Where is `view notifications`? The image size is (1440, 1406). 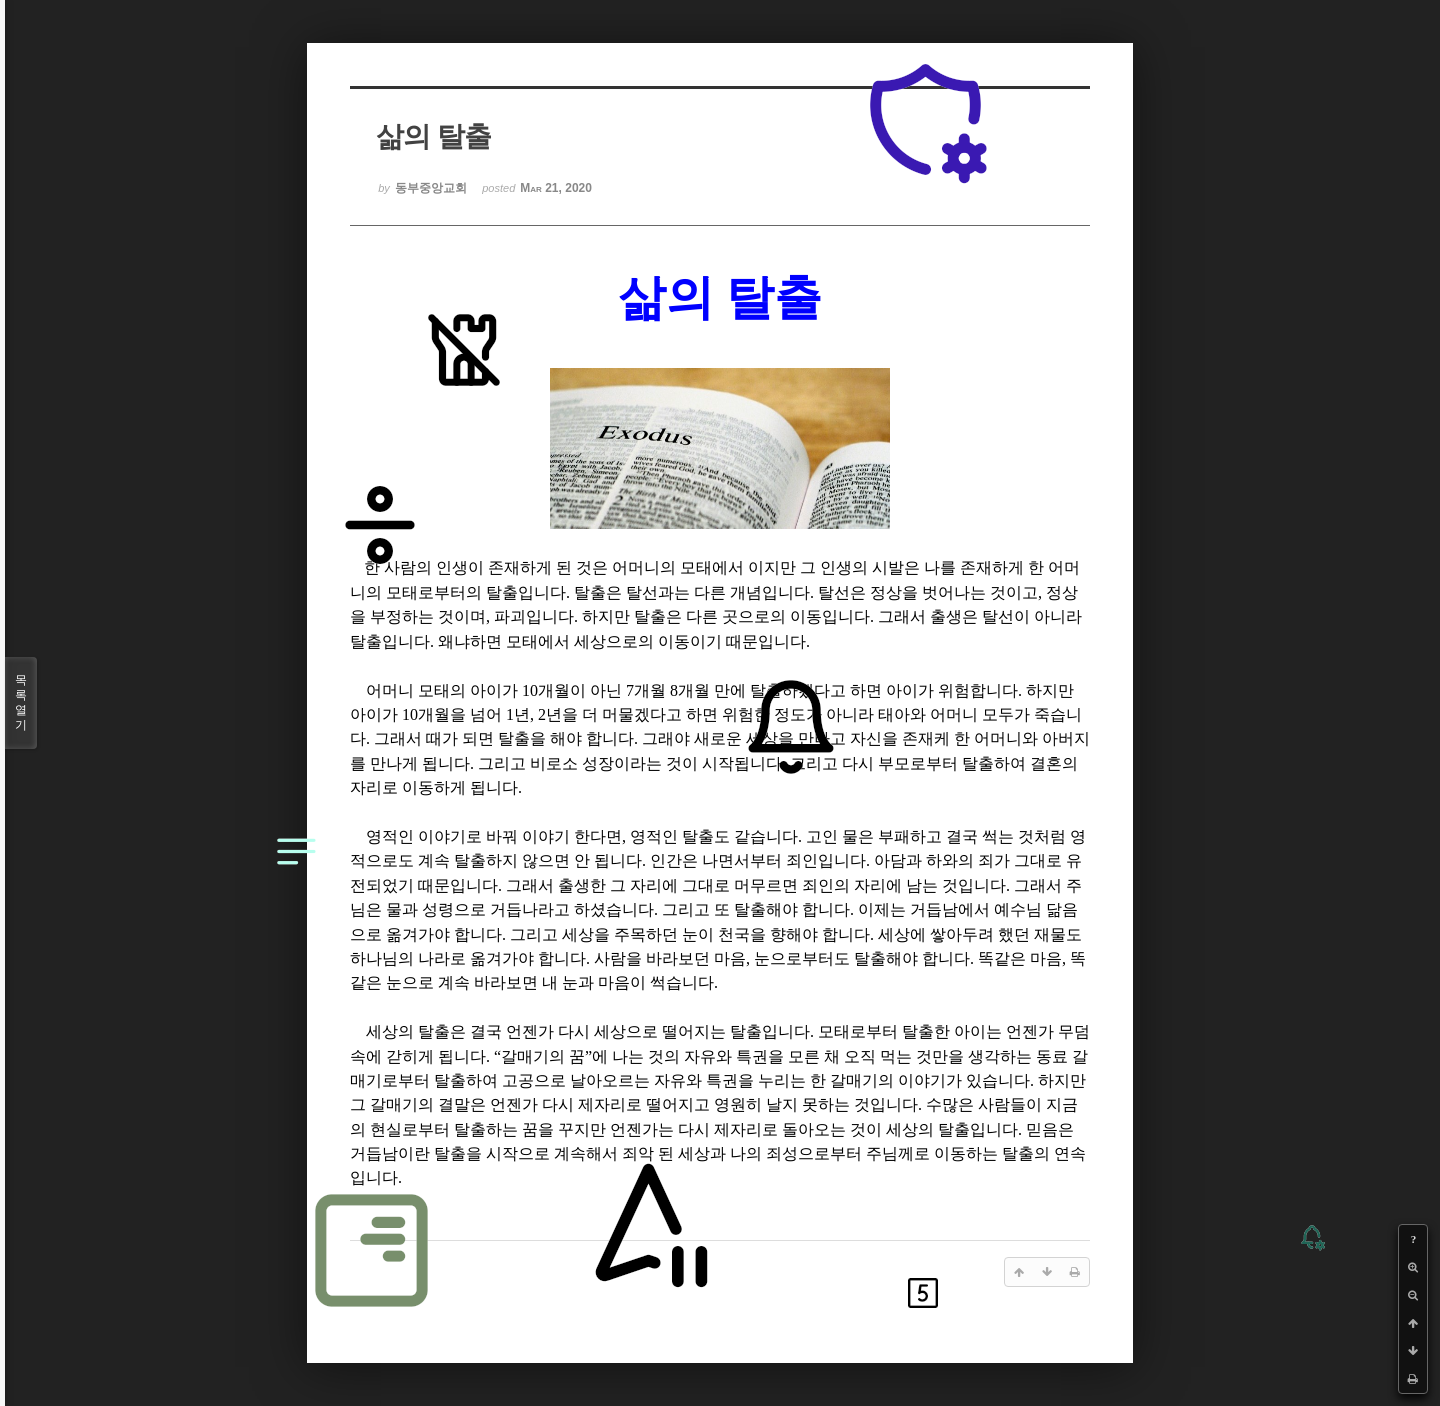 view notifications is located at coordinates (791, 727).